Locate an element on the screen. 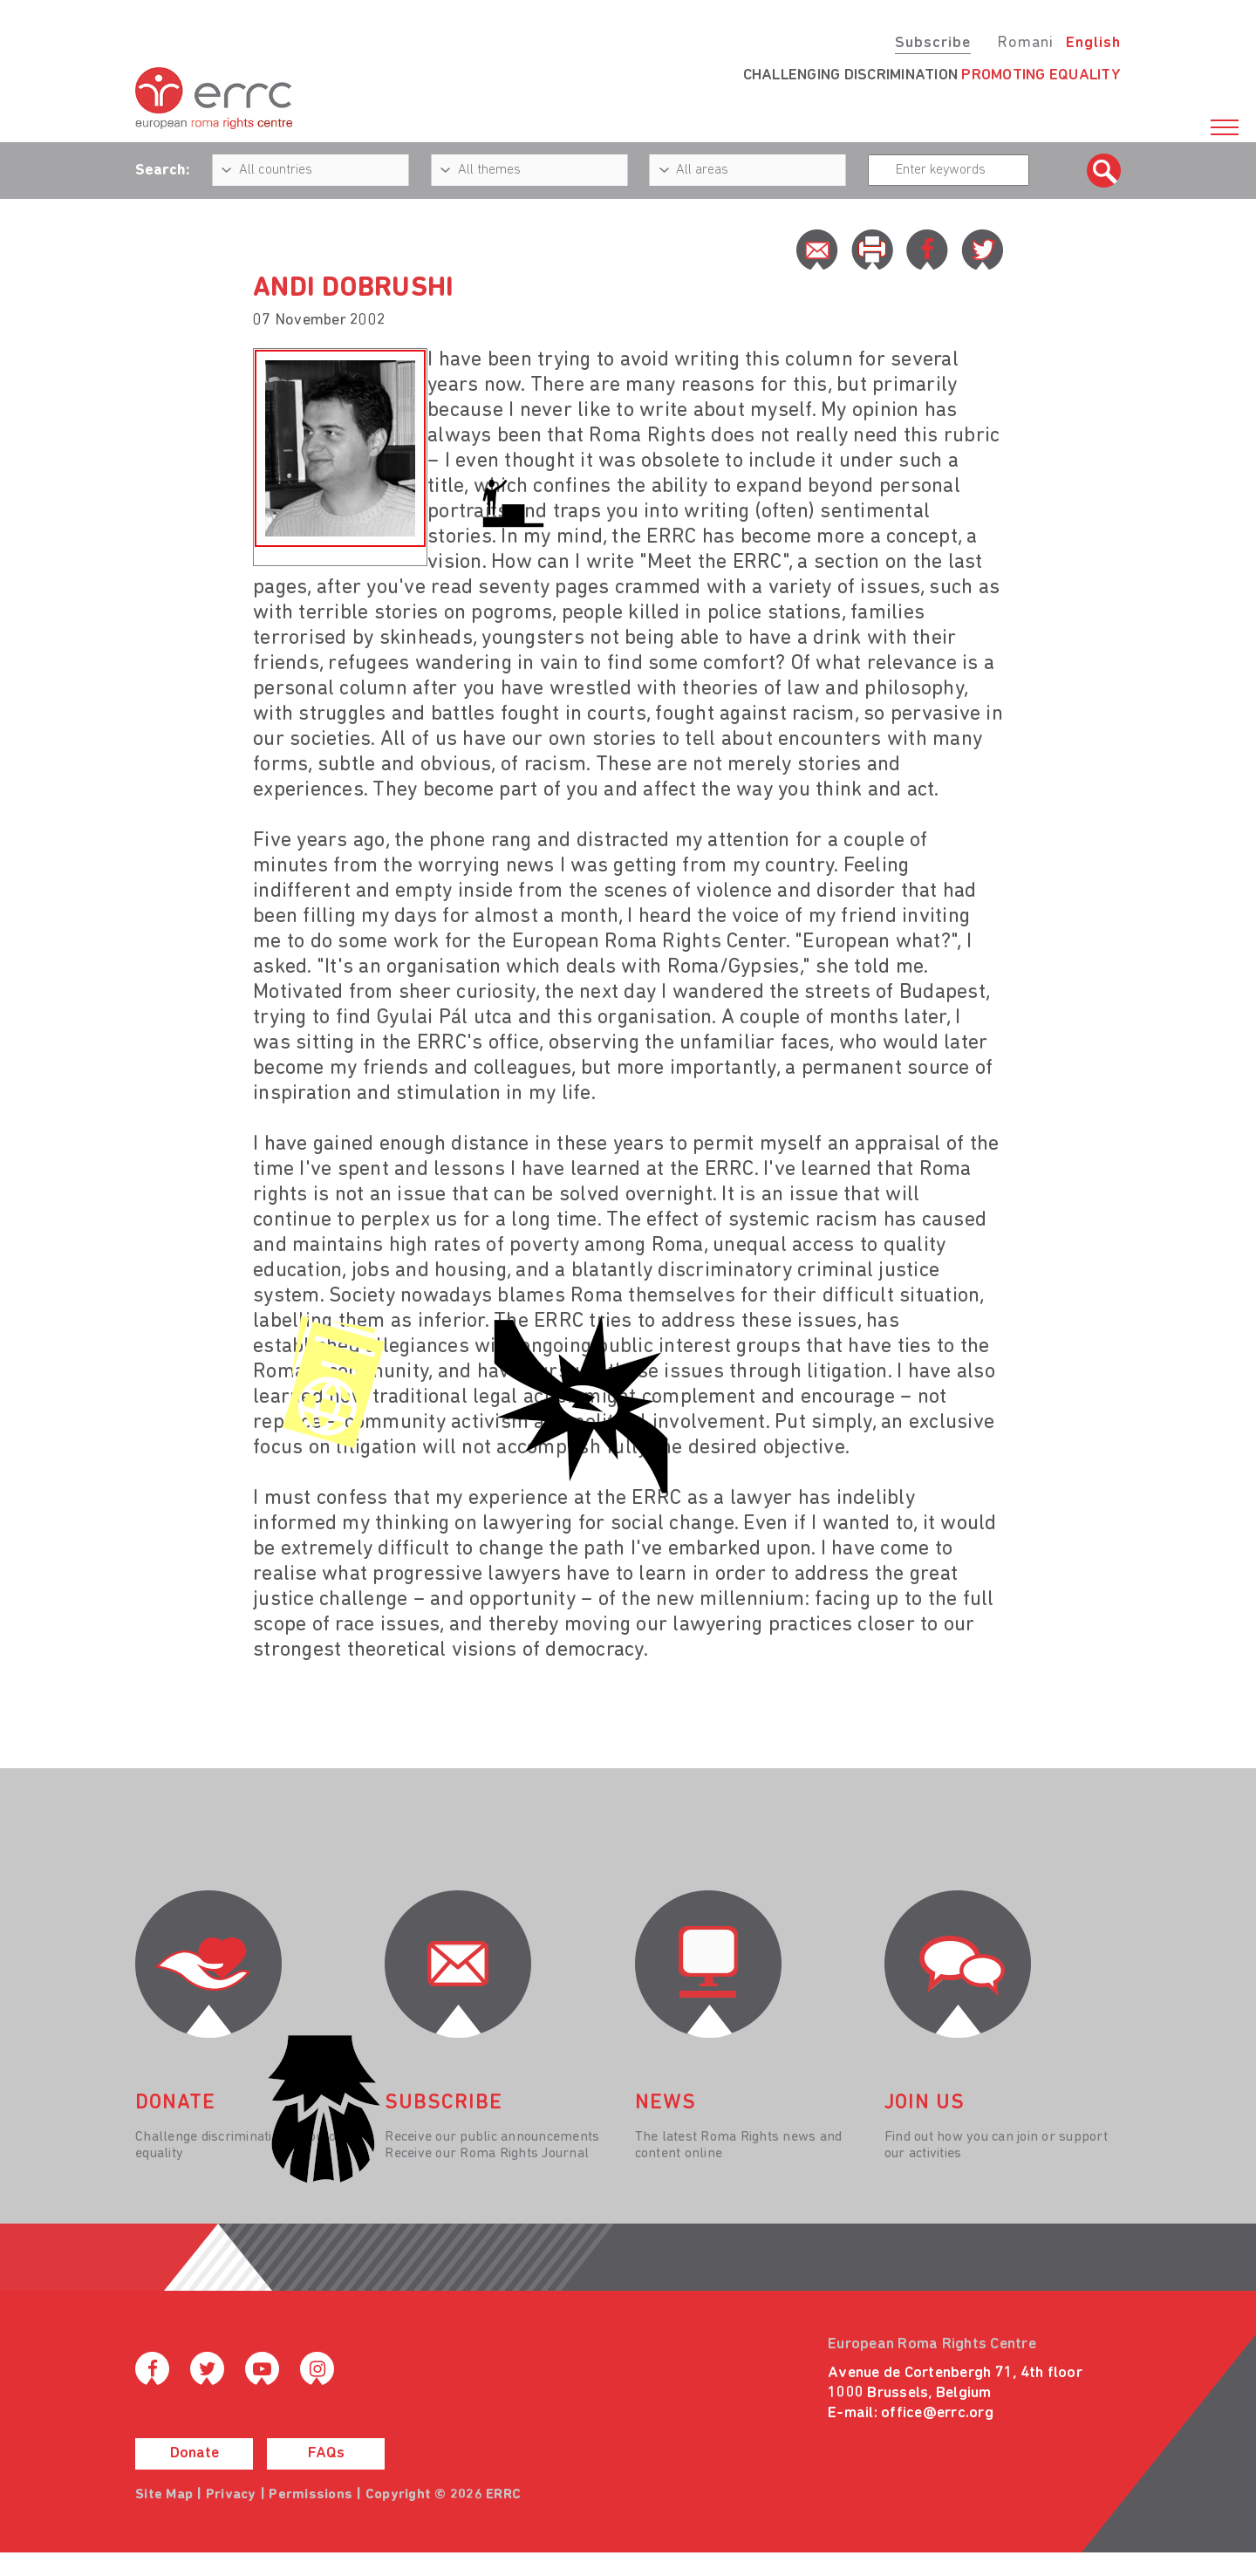 This screenshot has height=2576, width=1256. indicates second place ranking or achievement is located at coordinates (513, 496).